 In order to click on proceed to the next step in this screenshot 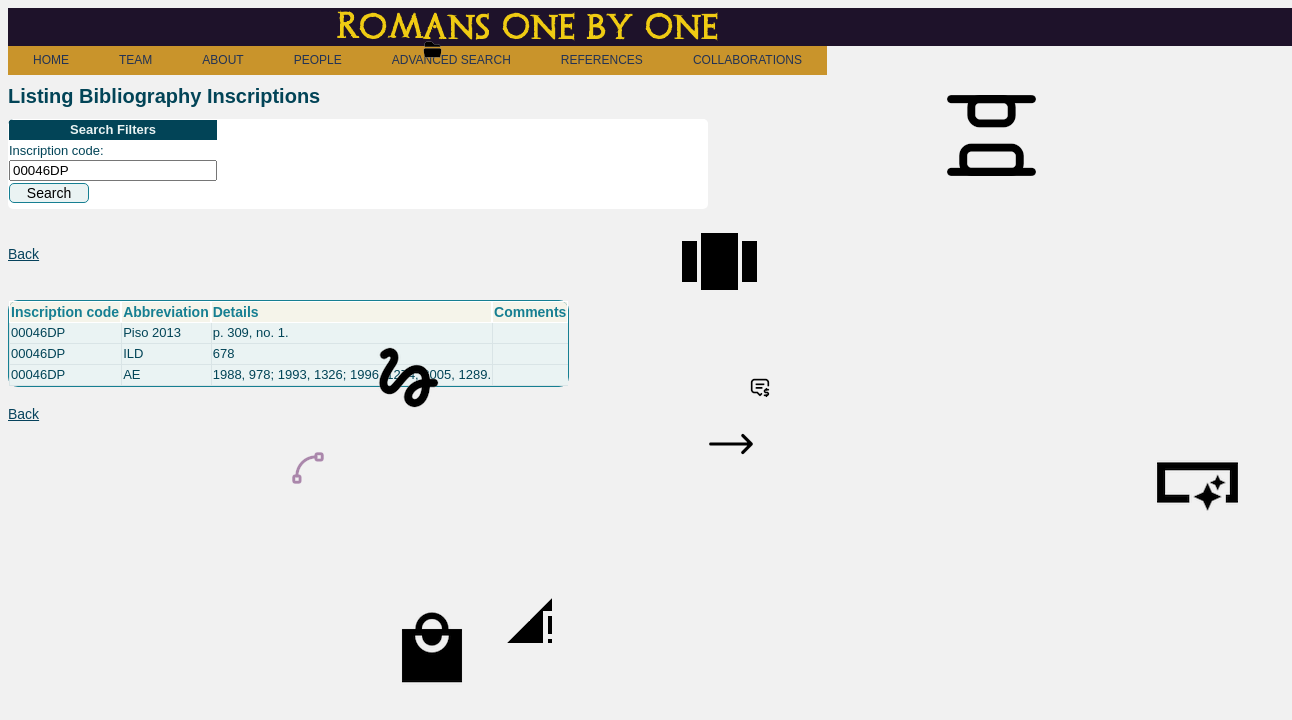, I will do `click(731, 444)`.